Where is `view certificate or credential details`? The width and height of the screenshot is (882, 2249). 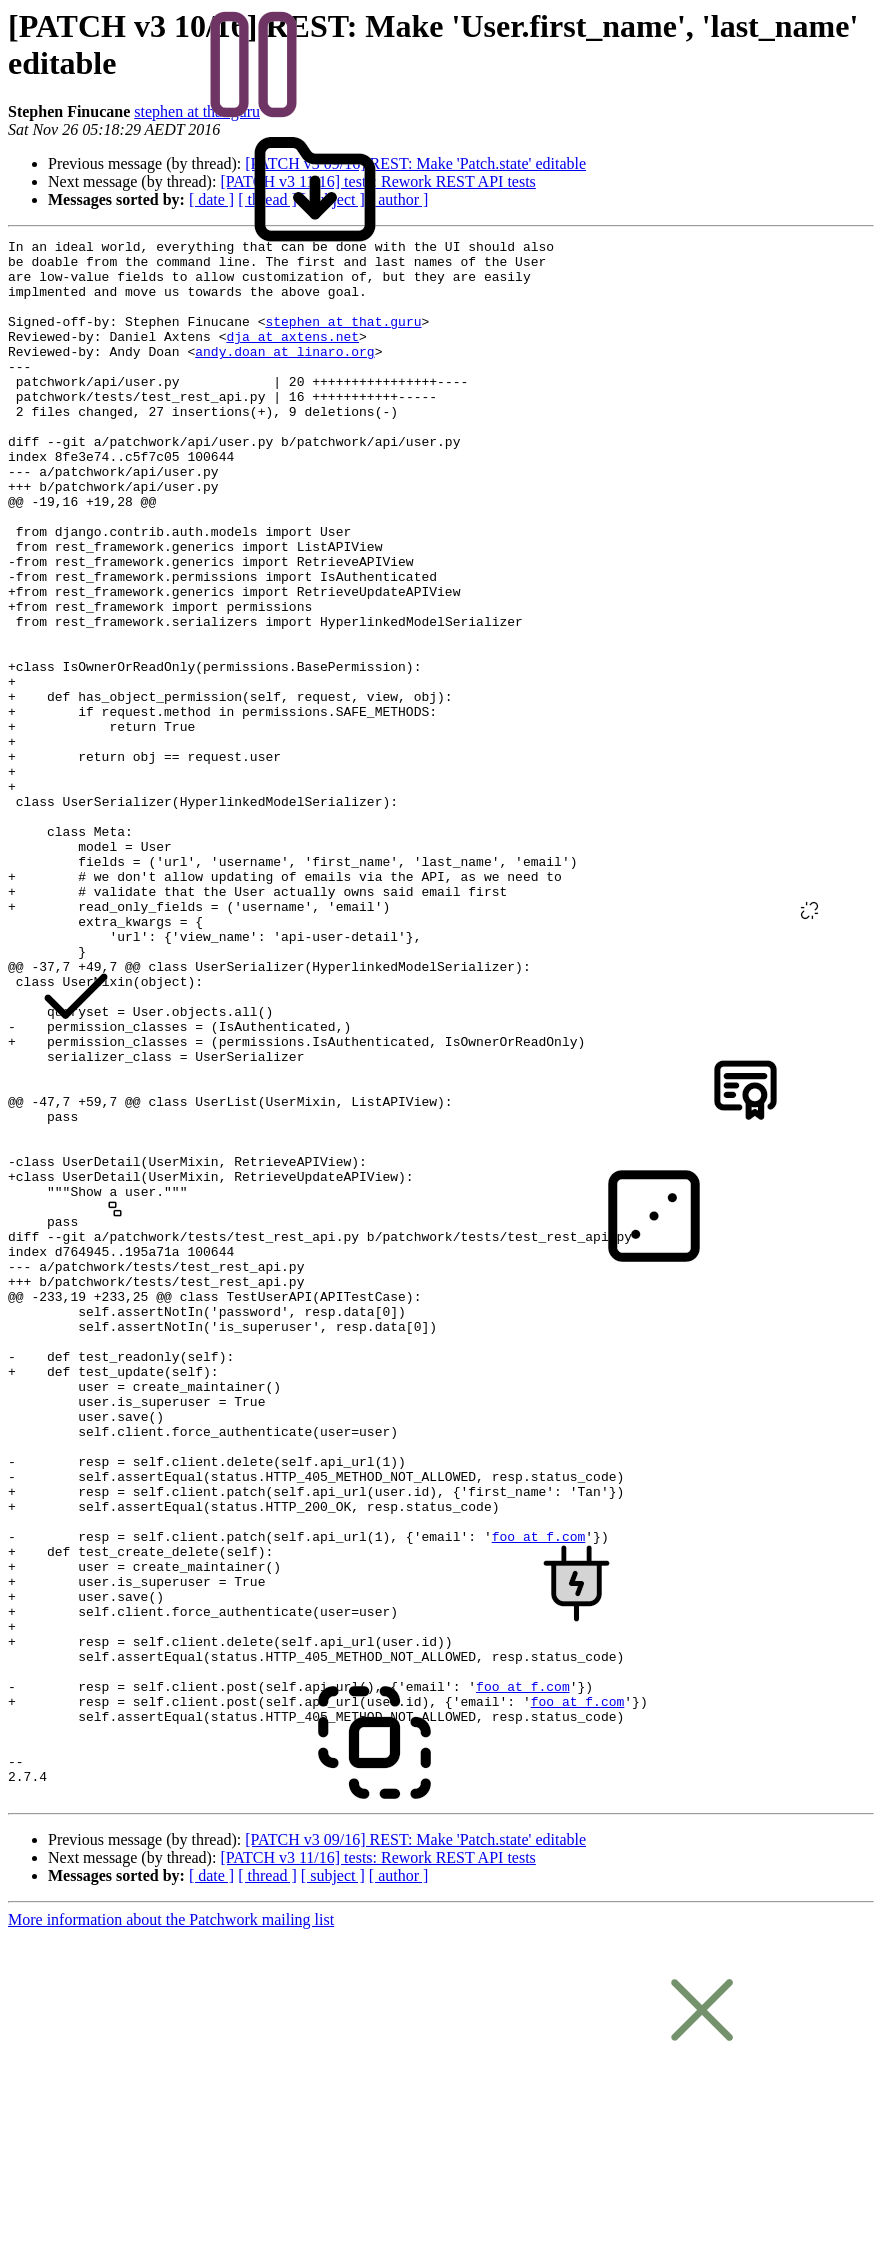
view certificate or credential details is located at coordinates (745, 1085).